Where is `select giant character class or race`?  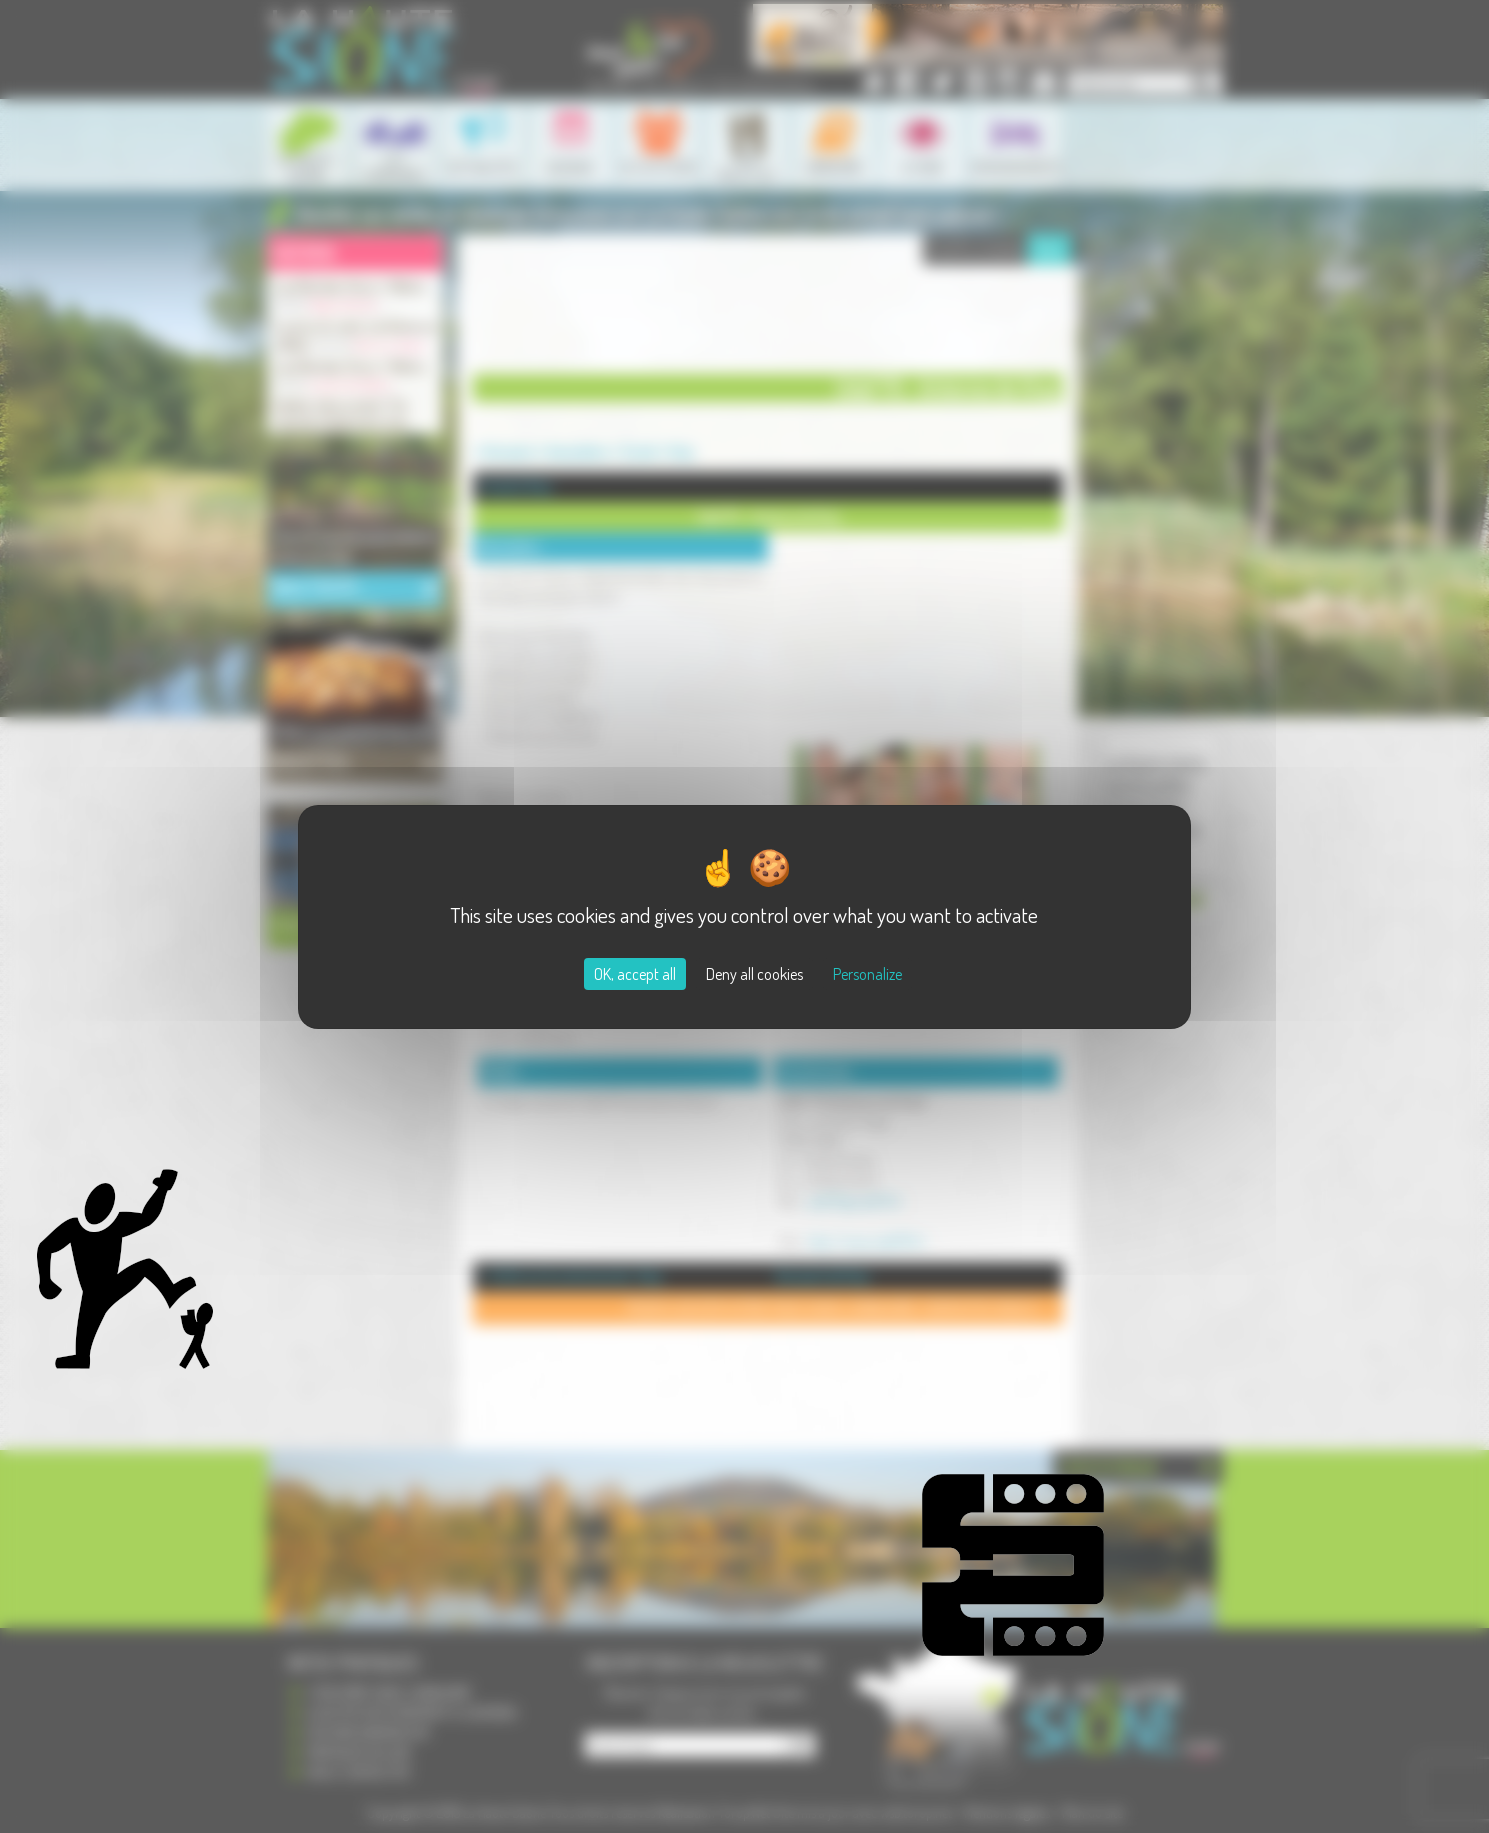
select giant character class or race is located at coordinates (125, 1269).